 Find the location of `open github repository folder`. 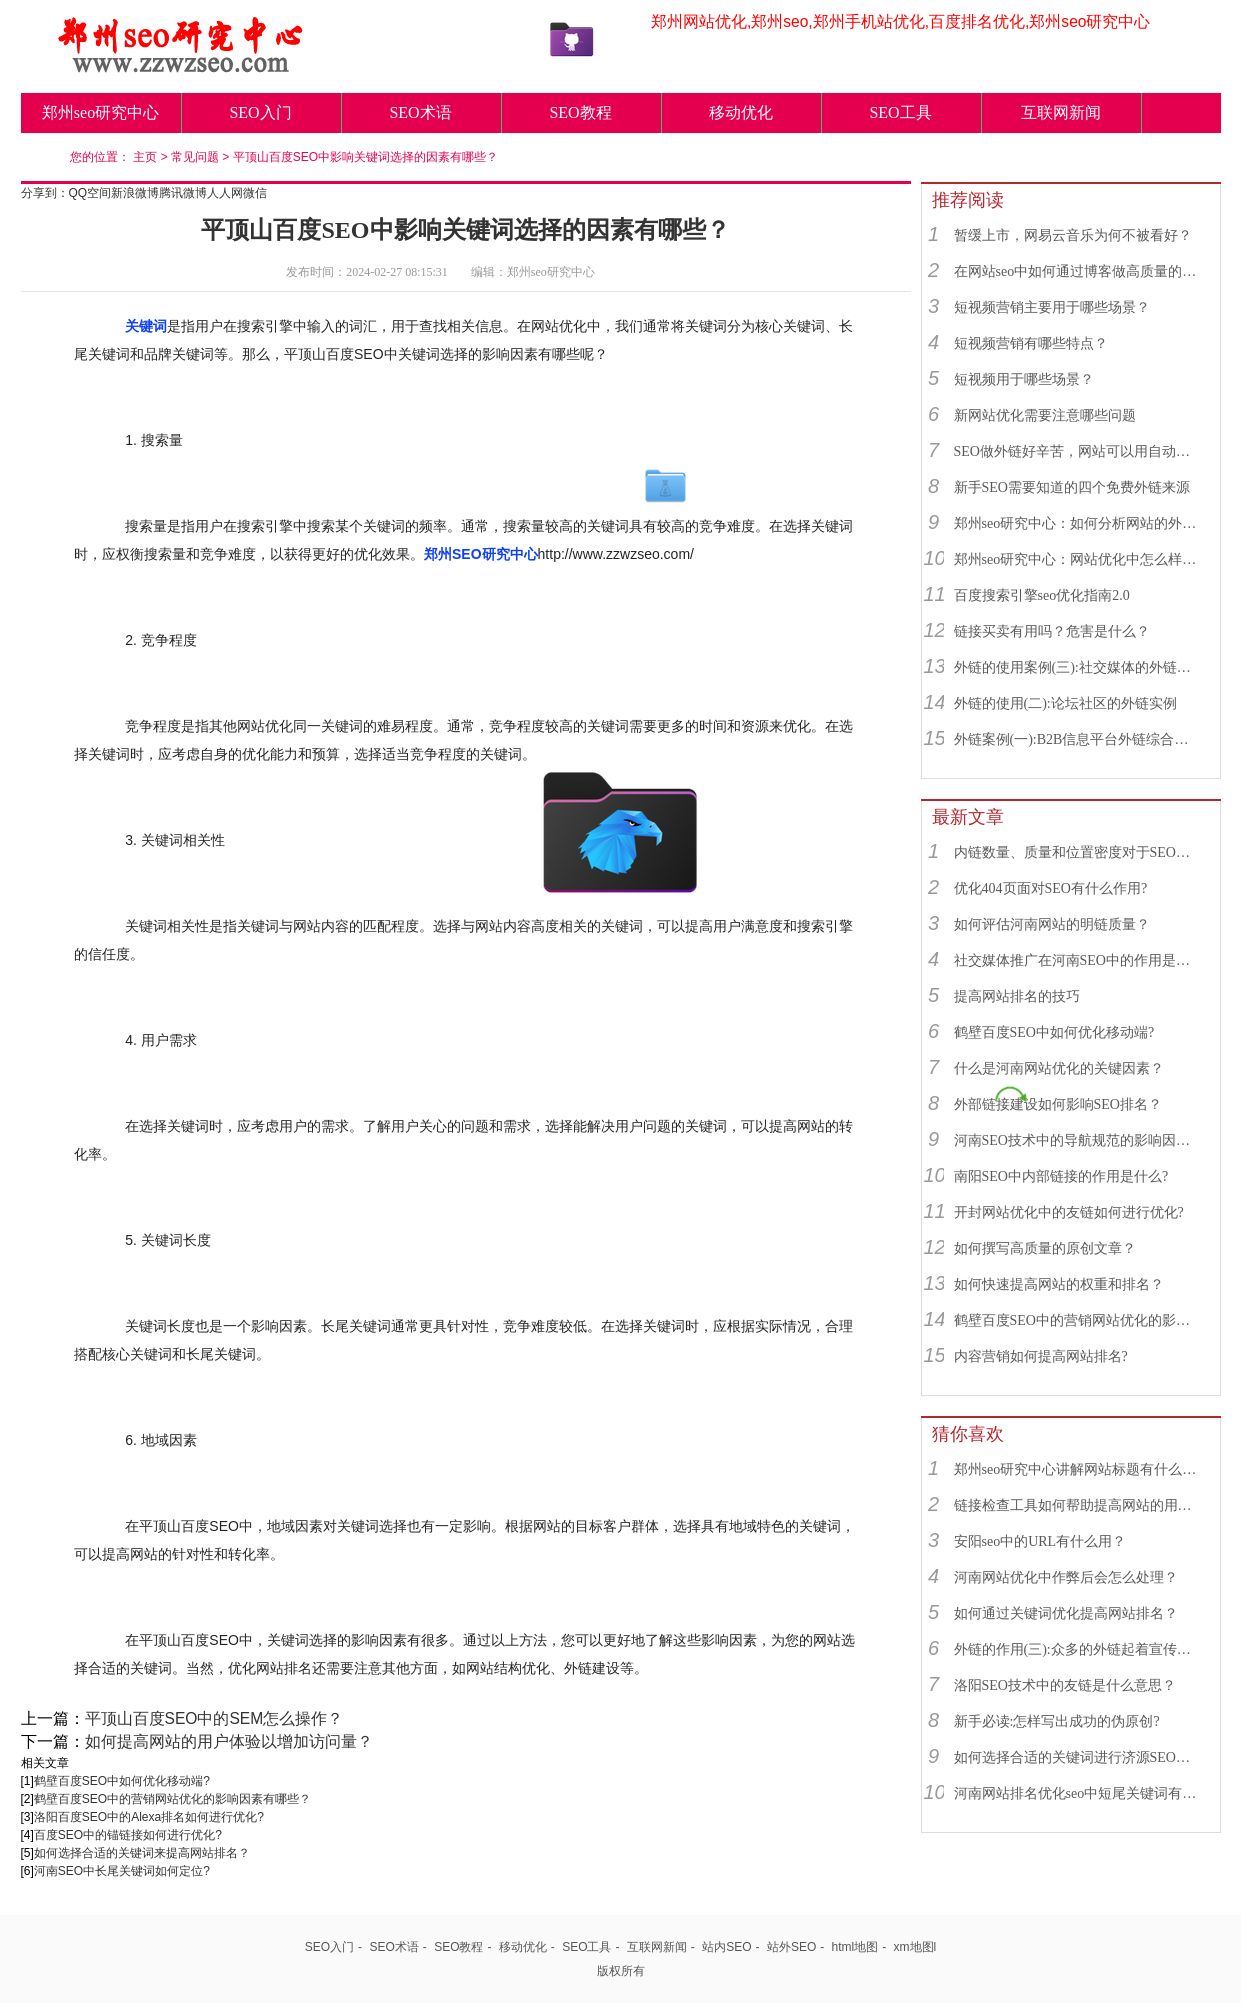

open github repository folder is located at coordinates (571, 40).